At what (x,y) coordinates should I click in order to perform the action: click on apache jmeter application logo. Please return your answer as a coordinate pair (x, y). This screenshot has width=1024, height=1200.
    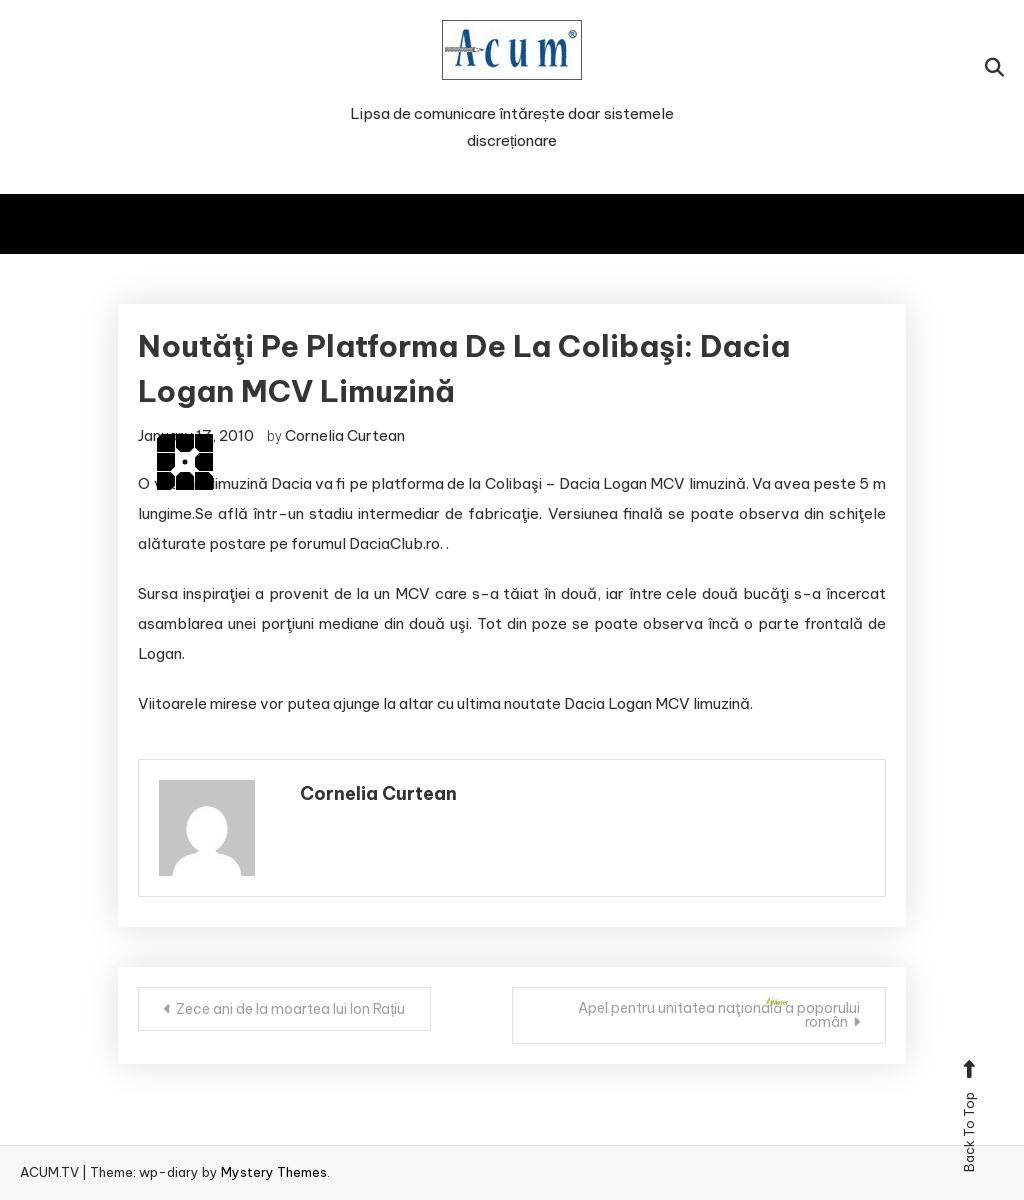
    Looking at the image, I should click on (777, 1002).